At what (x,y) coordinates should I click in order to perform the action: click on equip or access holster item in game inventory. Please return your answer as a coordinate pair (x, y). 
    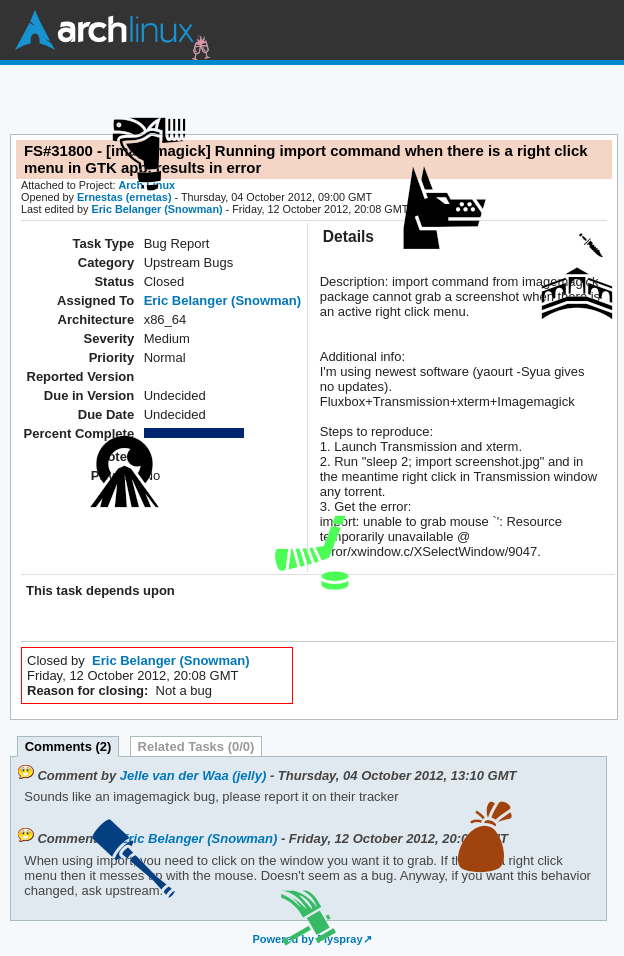
    Looking at the image, I should click on (149, 154).